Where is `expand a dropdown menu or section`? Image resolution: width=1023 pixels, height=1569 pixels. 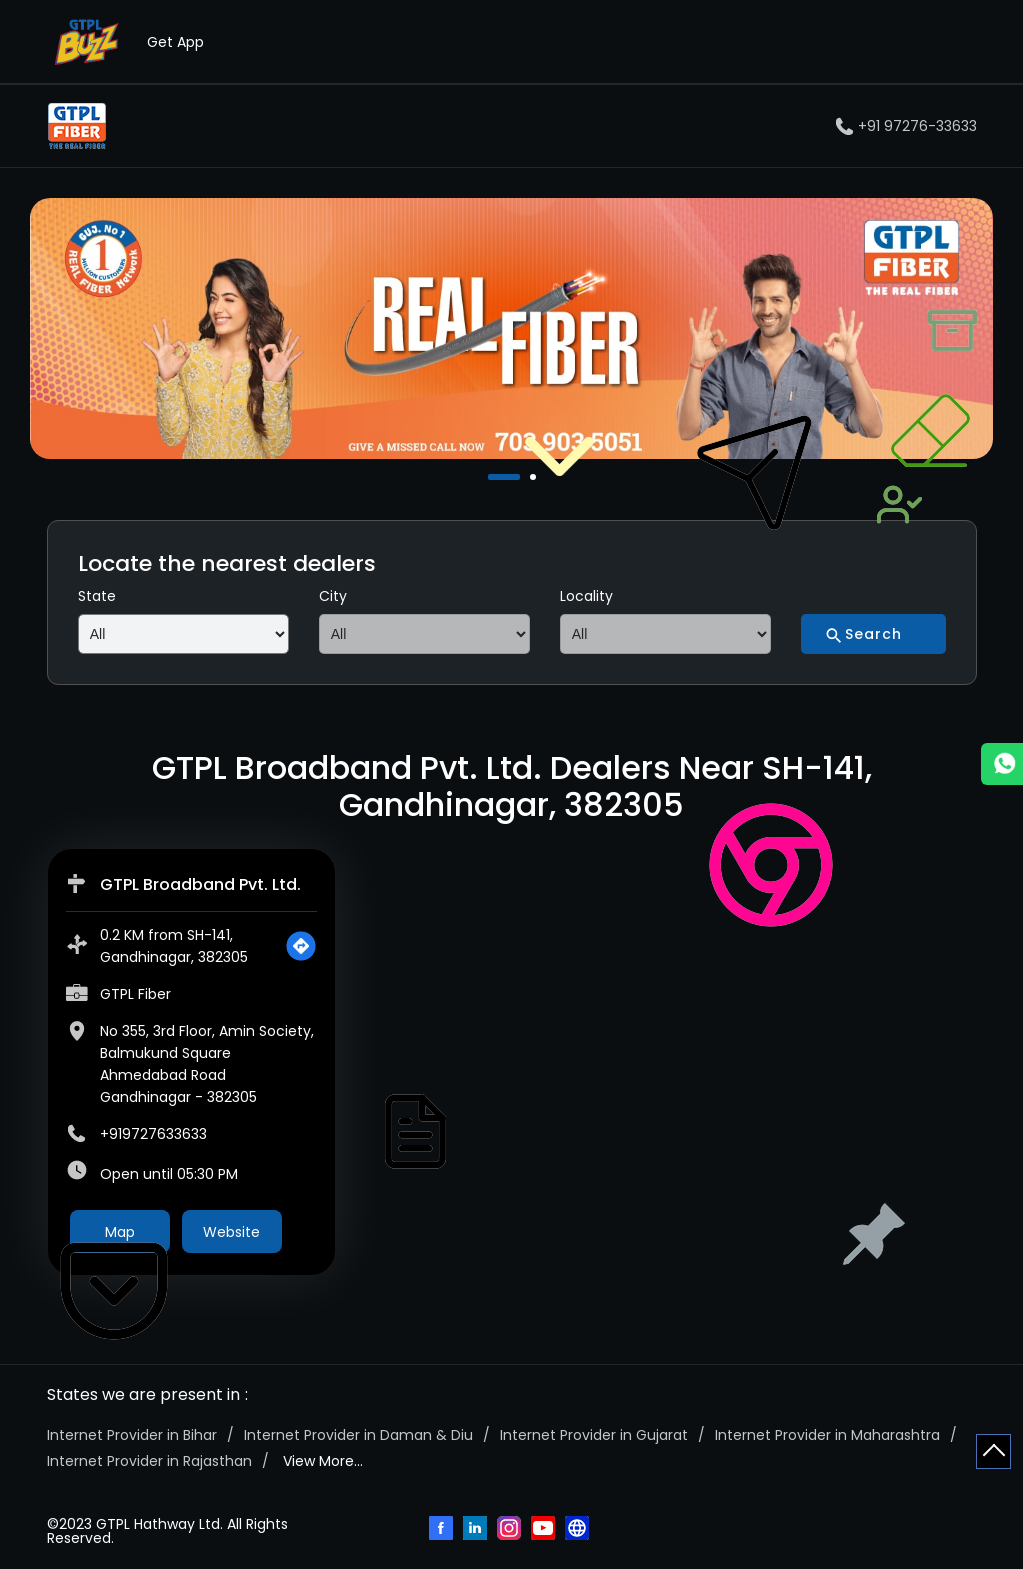 expand a dropdown menu or section is located at coordinates (559, 456).